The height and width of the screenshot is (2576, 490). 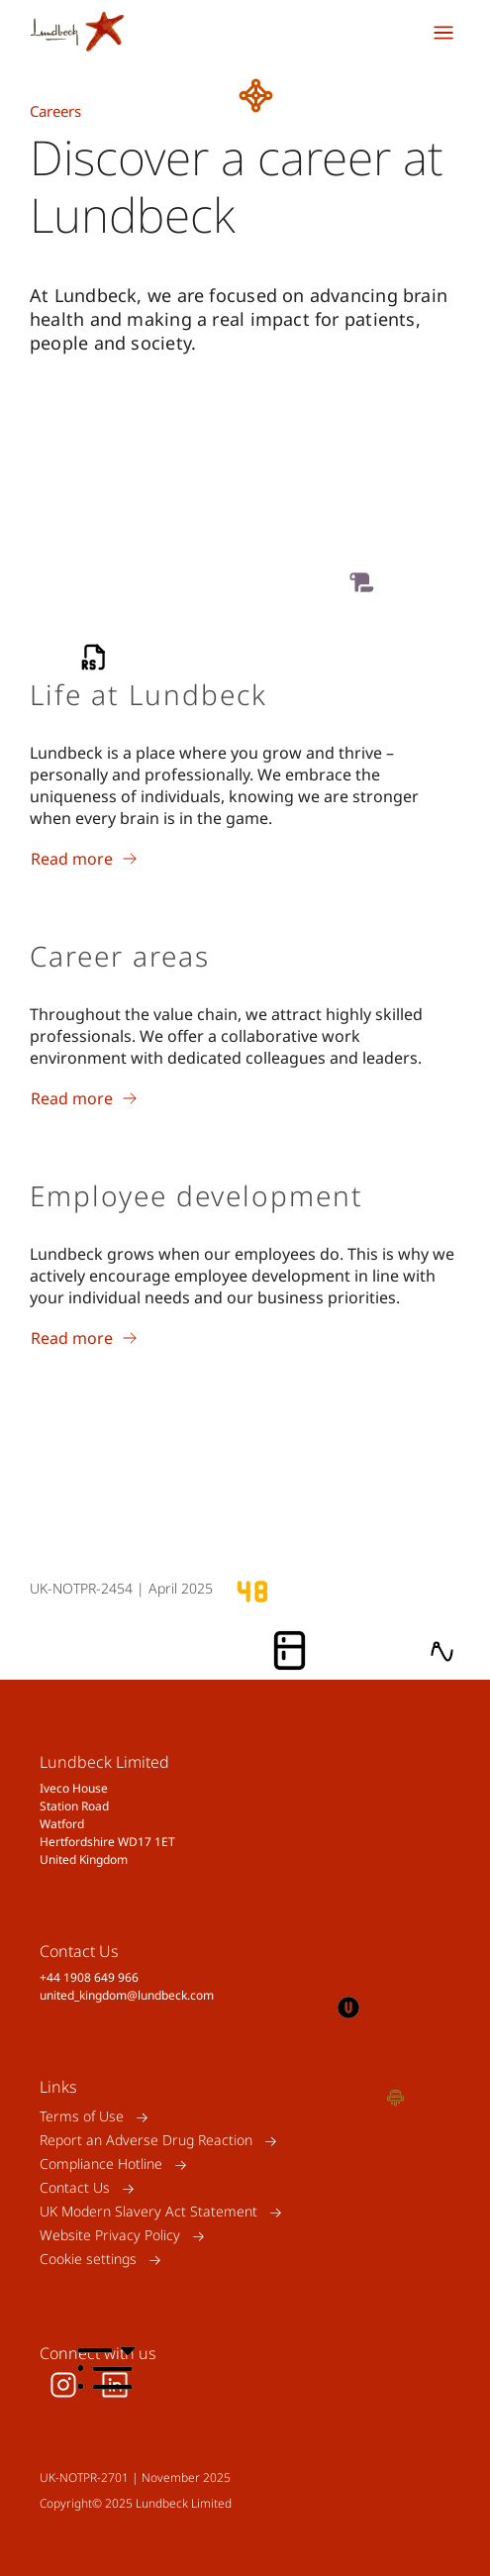 I want to click on rust source code file, so click(x=94, y=657).